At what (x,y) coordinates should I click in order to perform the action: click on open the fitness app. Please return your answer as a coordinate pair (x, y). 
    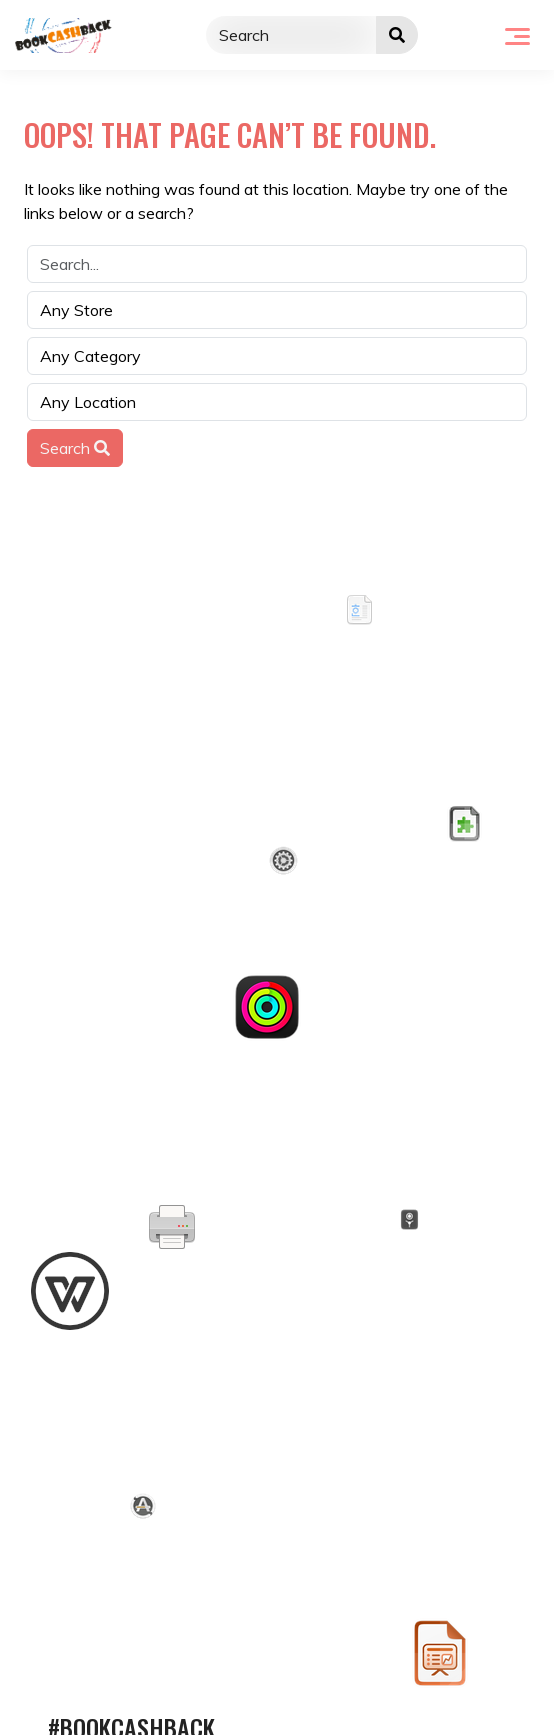
    Looking at the image, I should click on (267, 1007).